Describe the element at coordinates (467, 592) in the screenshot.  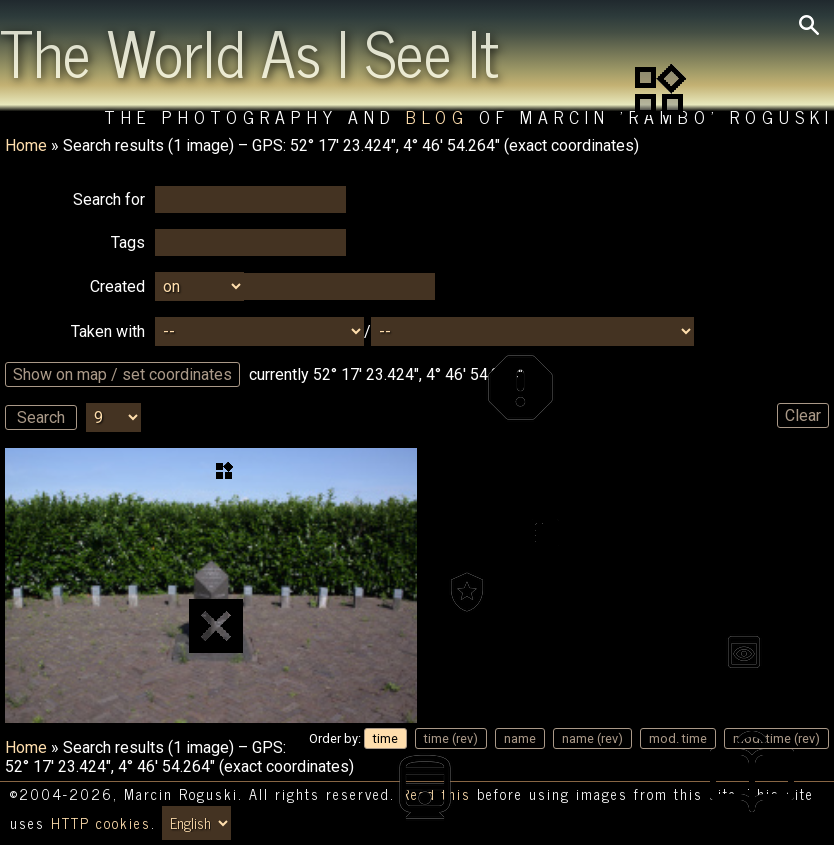
I see `contact local police or emergency services` at that location.